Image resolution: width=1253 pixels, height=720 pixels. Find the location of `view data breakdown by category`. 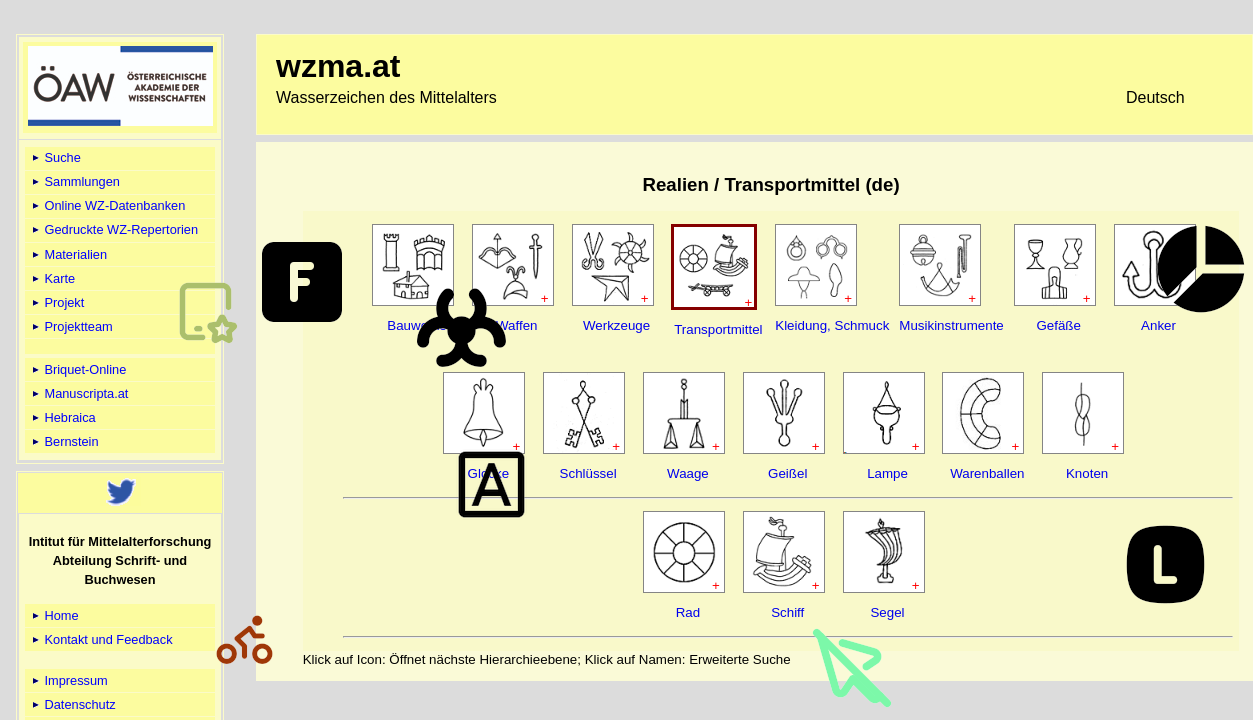

view data breakdown by category is located at coordinates (1201, 269).